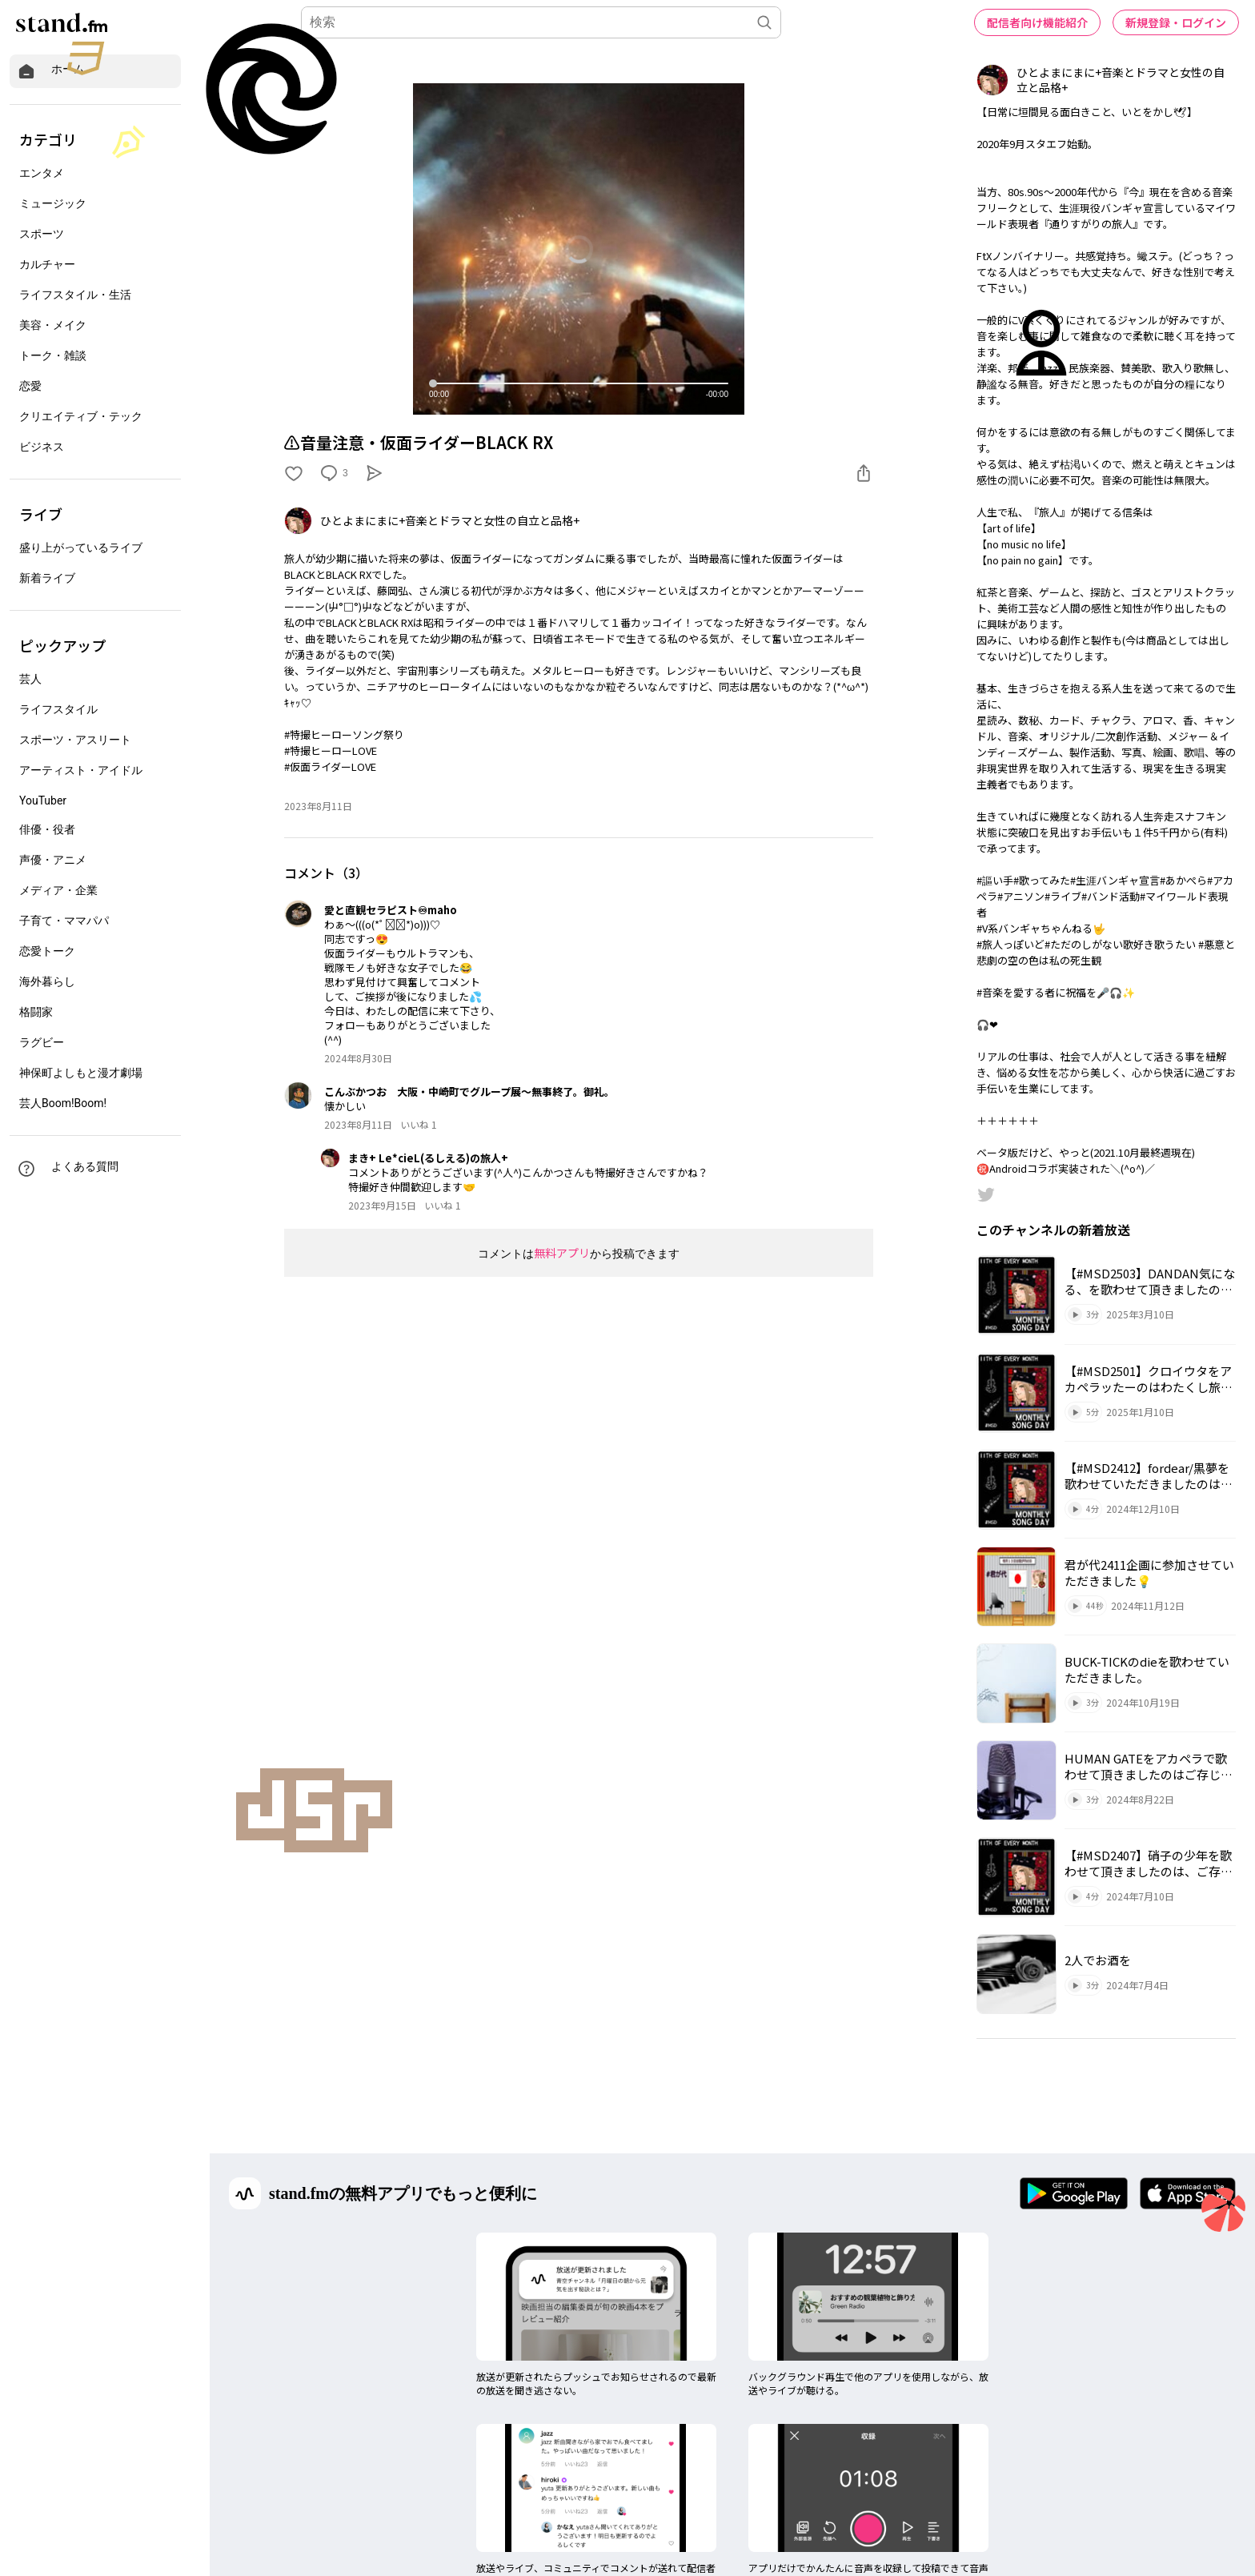 Image resolution: width=1255 pixels, height=2576 pixels. Describe the element at coordinates (127, 143) in the screenshot. I see `access drawing or illustration tools` at that location.